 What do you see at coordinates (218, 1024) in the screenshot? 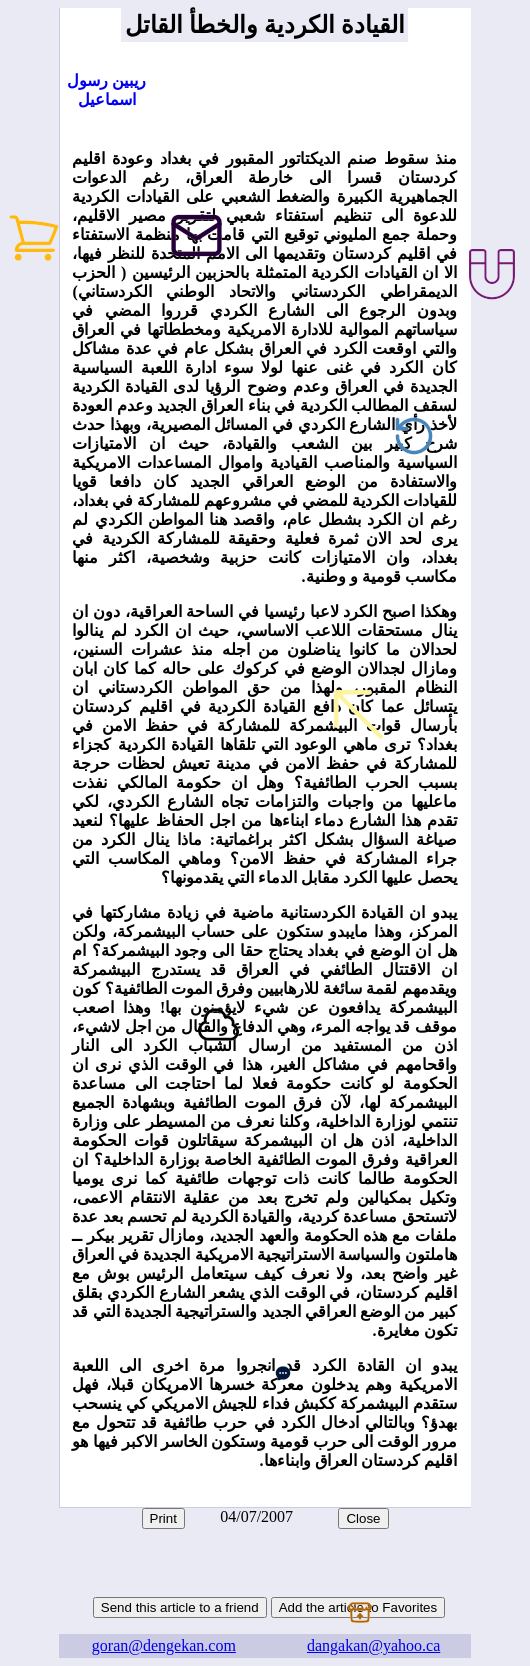
I see `access cloud storage` at bounding box center [218, 1024].